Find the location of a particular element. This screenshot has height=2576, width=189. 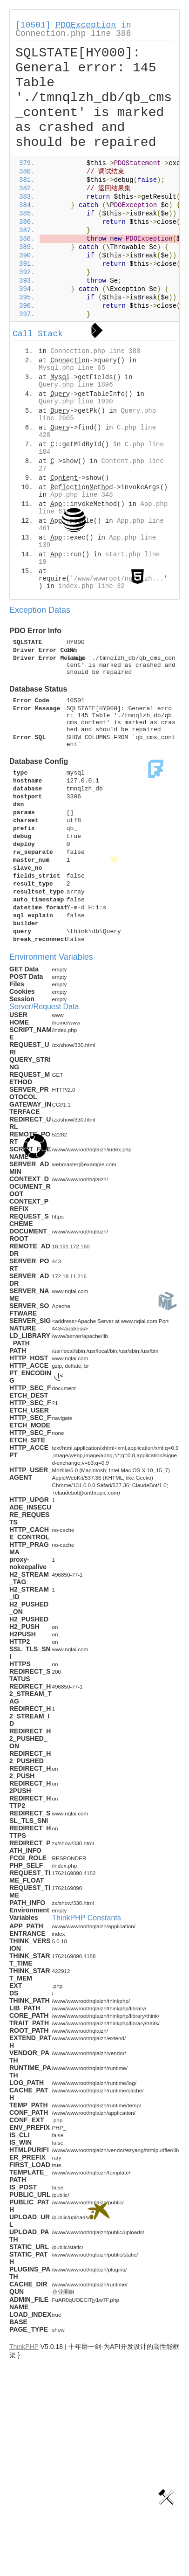

EventStore database logo is located at coordinates (35, 1146).